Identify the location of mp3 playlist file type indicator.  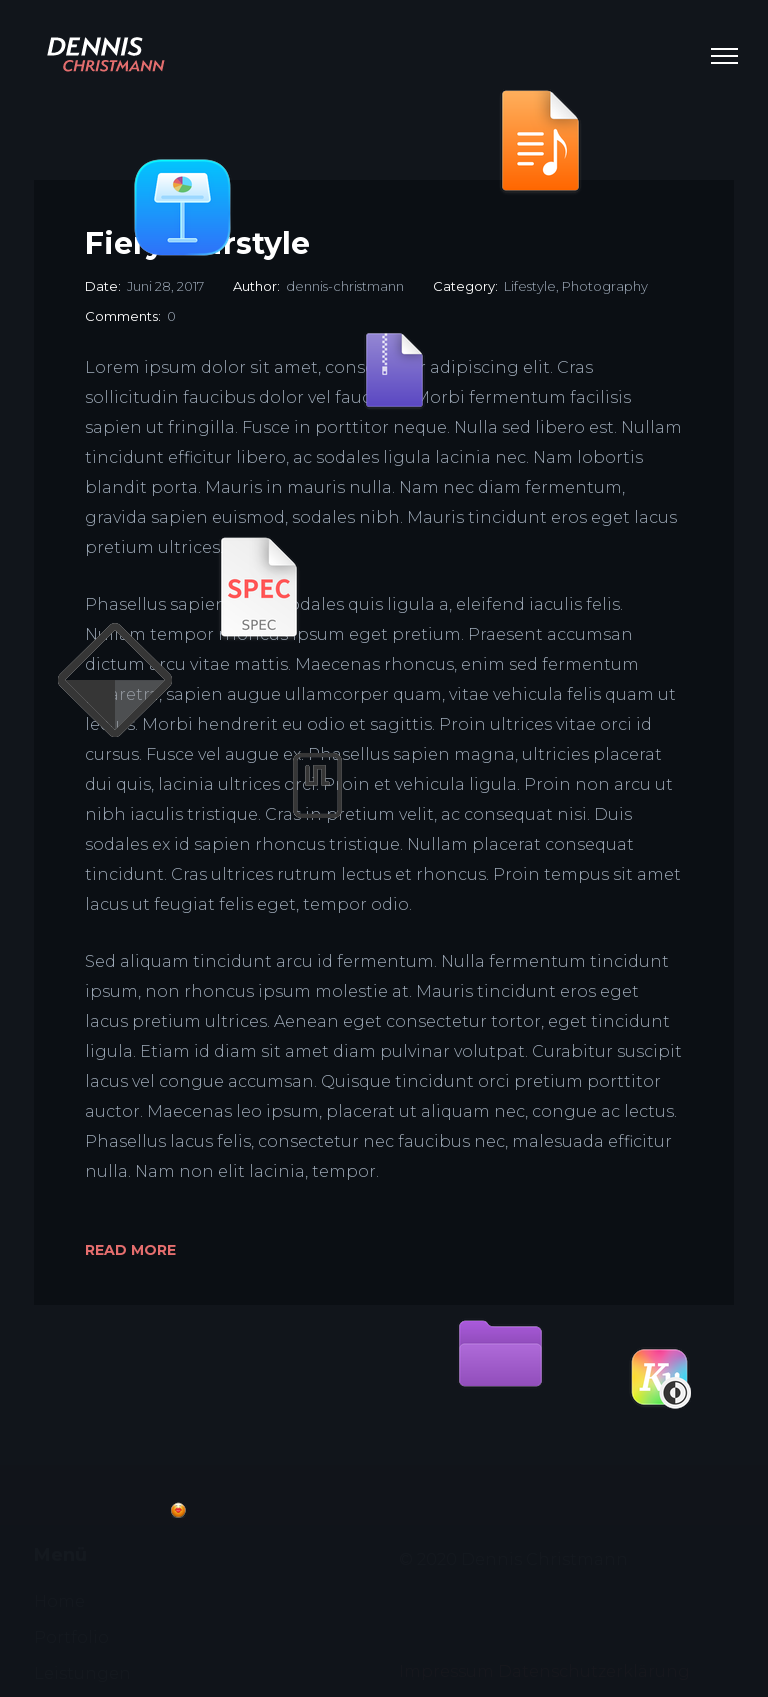
(540, 142).